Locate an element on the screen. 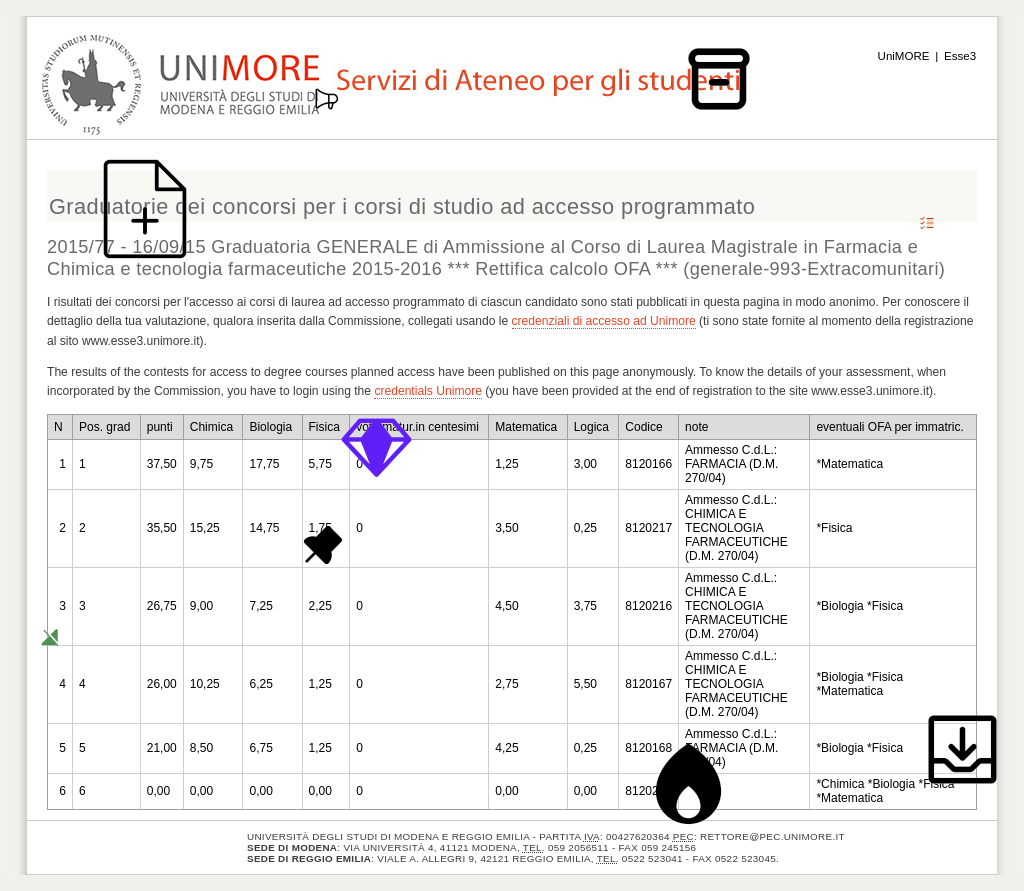 The width and height of the screenshot is (1024, 891). archive this item is located at coordinates (719, 79).